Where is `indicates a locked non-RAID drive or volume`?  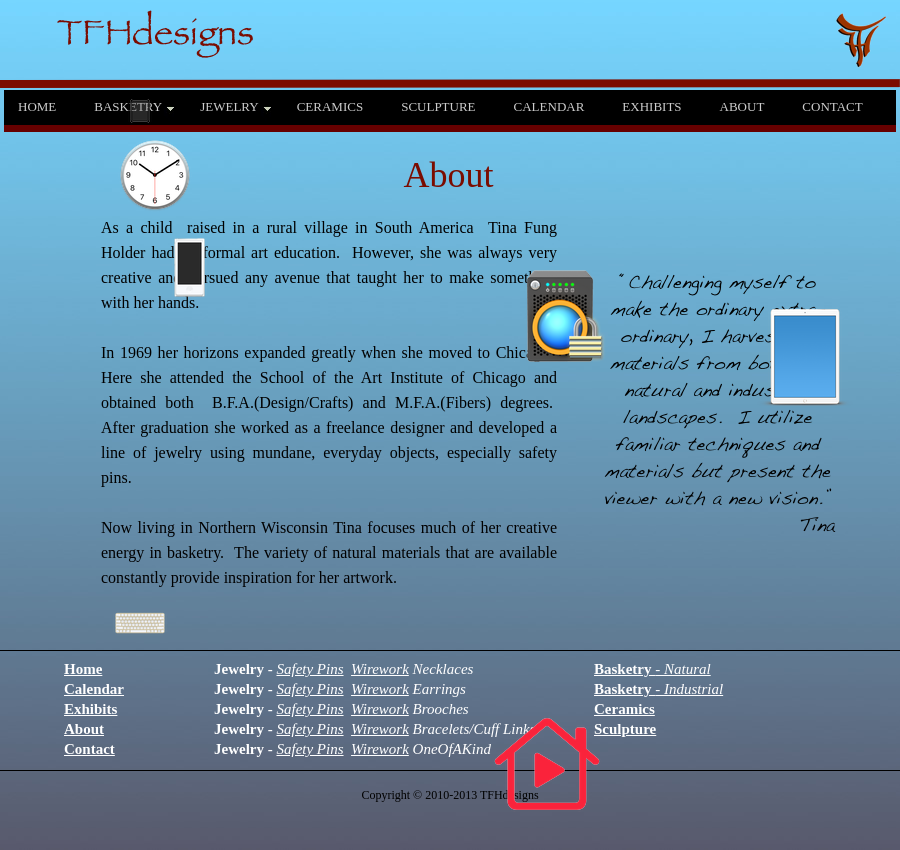 indicates a locked non-RAID drive or volume is located at coordinates (560, 316).